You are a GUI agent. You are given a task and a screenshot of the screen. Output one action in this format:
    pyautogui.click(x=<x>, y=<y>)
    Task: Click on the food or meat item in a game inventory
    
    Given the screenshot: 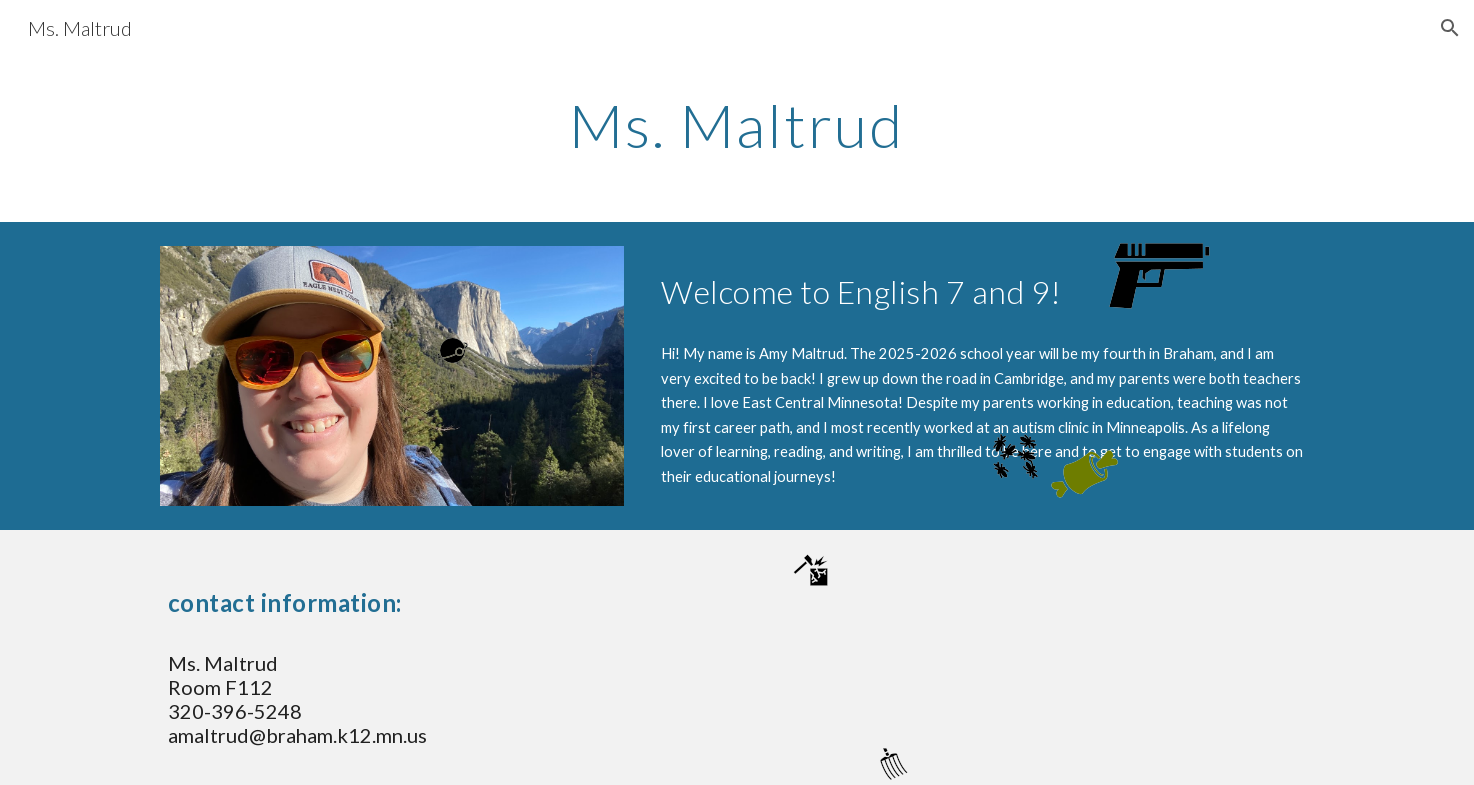 What is the action you would take?
    pyautogui.click(x=1084, y=472)
    